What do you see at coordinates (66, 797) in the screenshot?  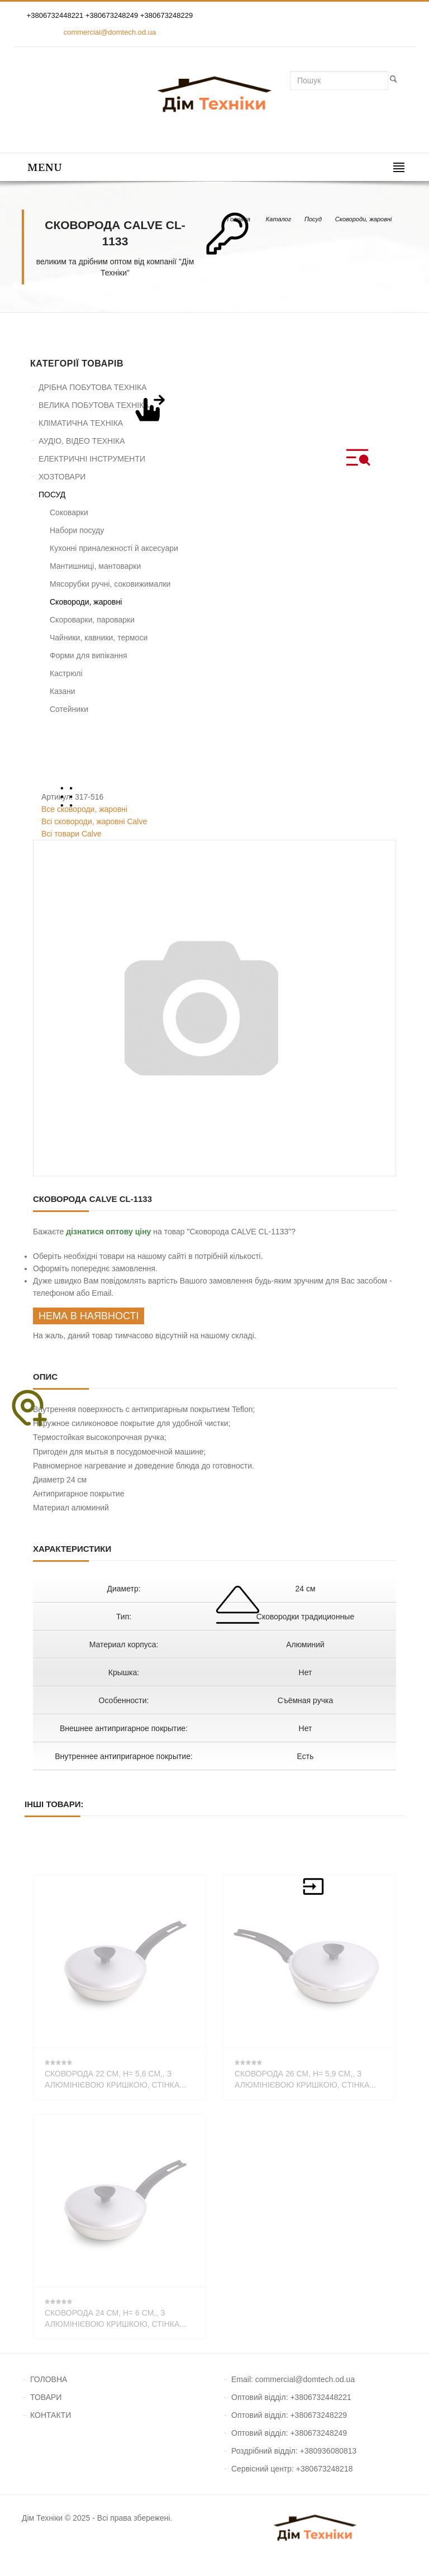 I see `drag to reorder items` at bounding box center [66, 797].